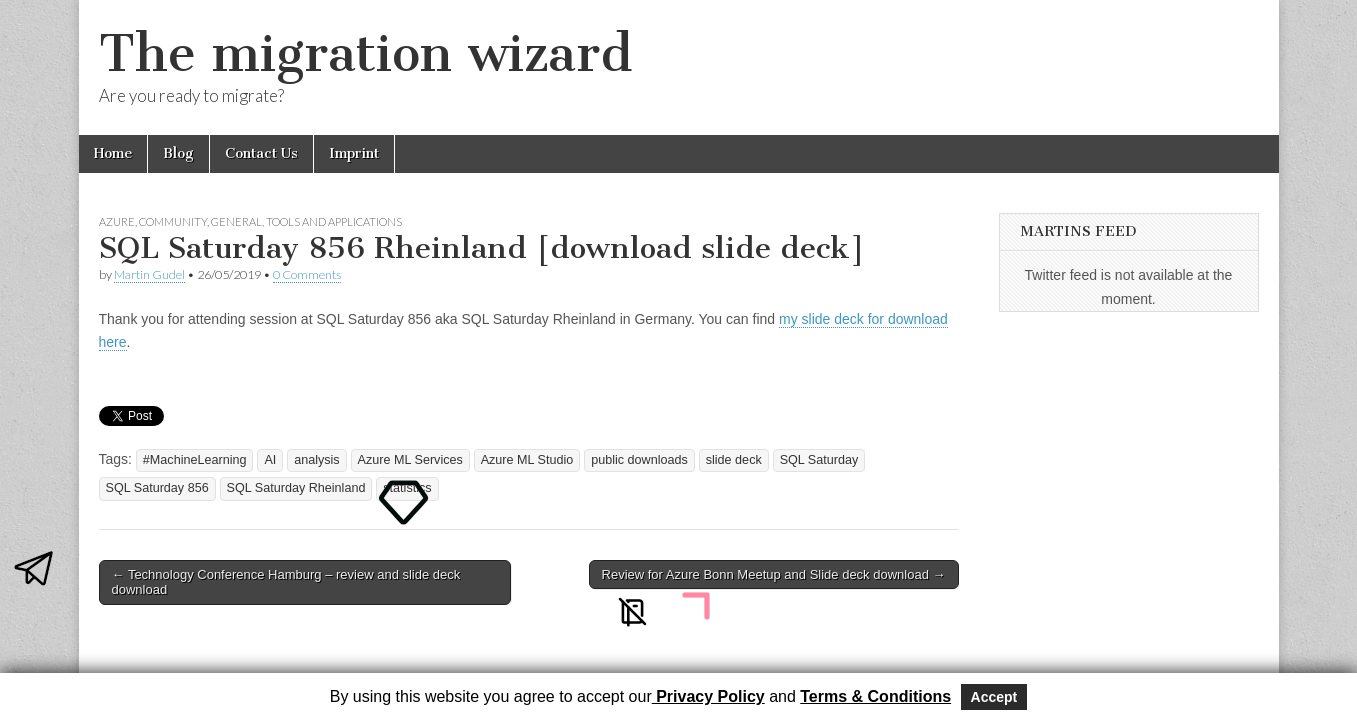 The width and height of the screenshot is (1357, 720). Describe the element at coordinates (632, 611) in the screenshot. I see `notebook feature is disabled or unavailable` at that location.